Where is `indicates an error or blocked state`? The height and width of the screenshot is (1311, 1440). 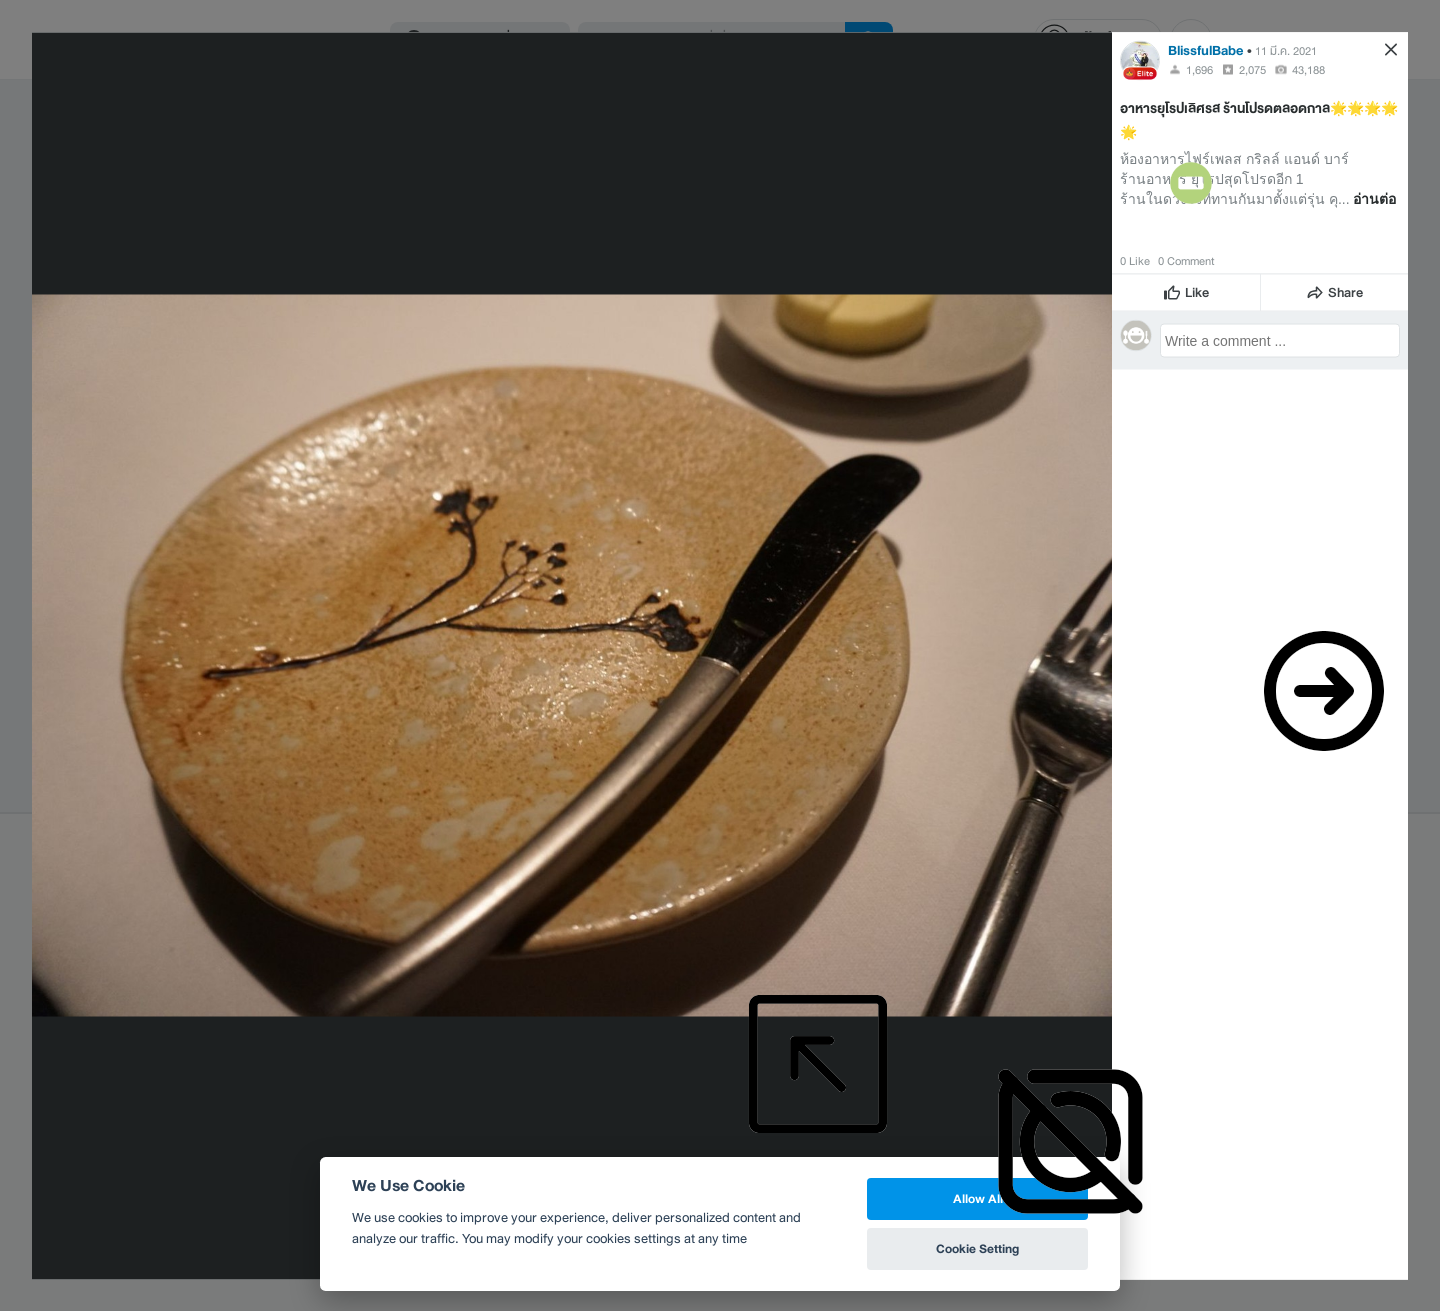
indicates an error or blocked state is located at coordinates (1191, 183).